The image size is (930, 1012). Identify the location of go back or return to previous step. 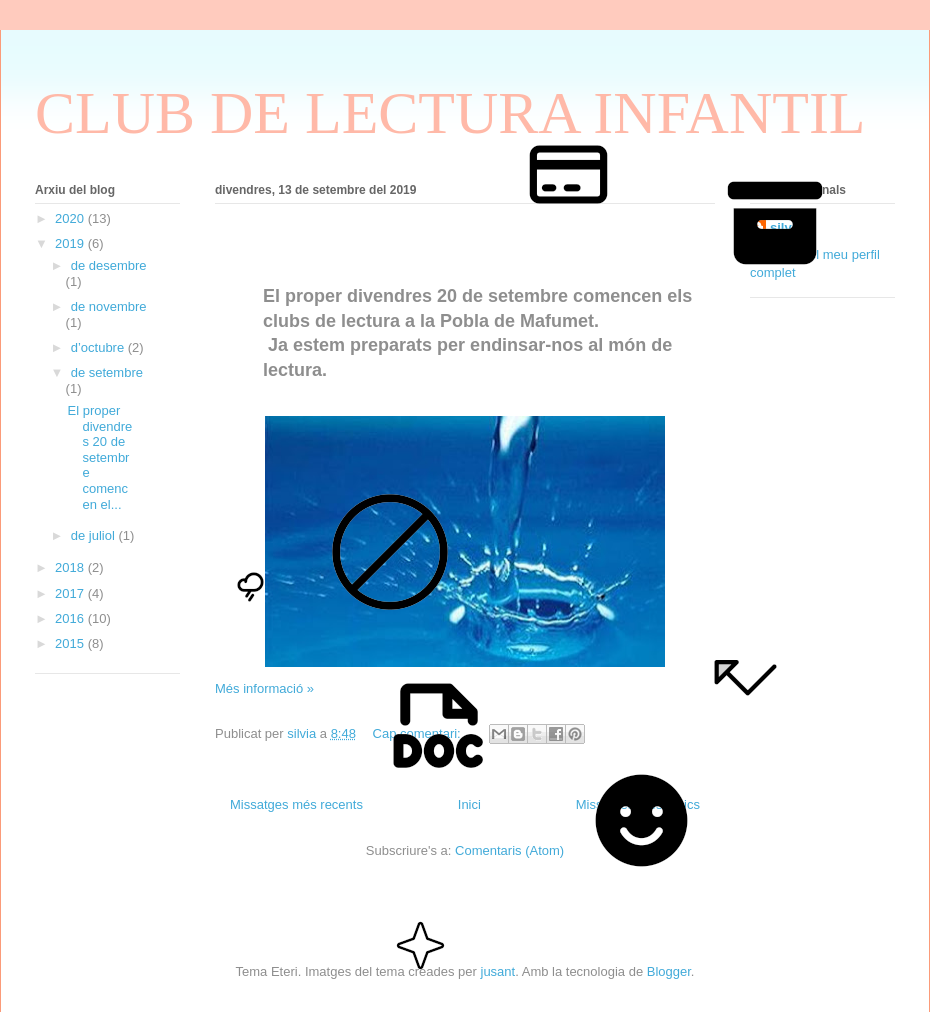
(745, 675).